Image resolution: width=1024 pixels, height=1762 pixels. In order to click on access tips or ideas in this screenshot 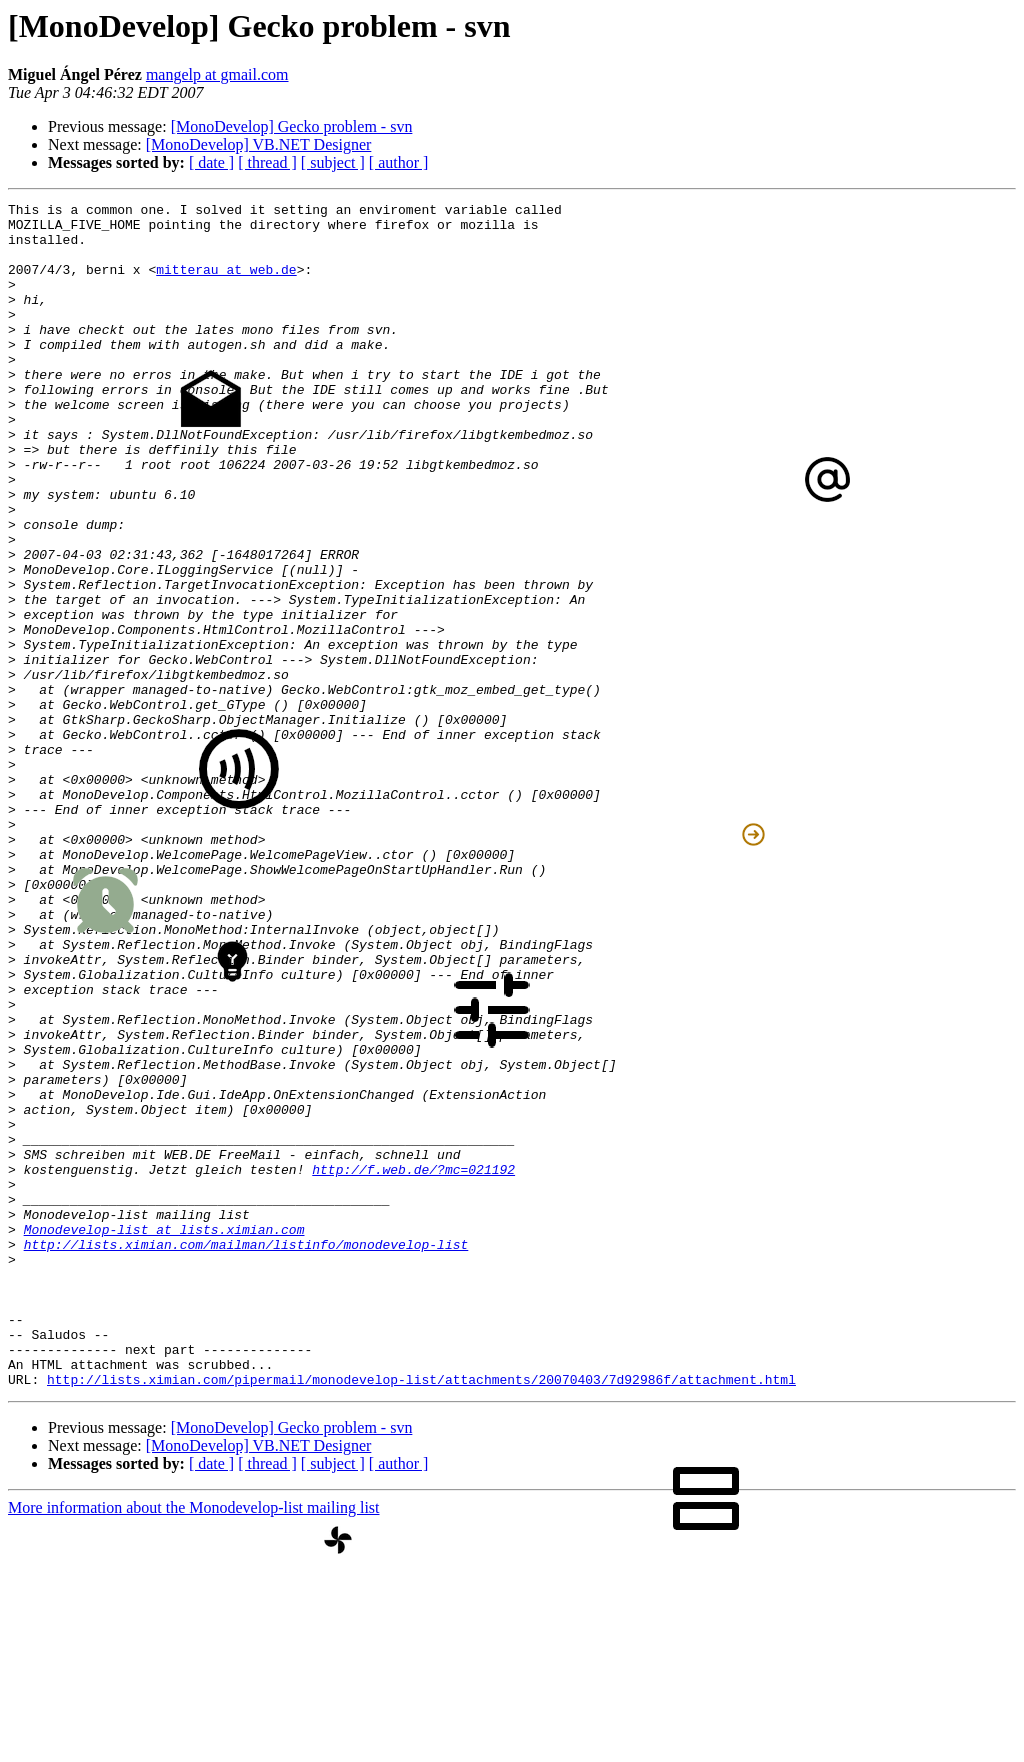, I will do `click(232, 960)`.